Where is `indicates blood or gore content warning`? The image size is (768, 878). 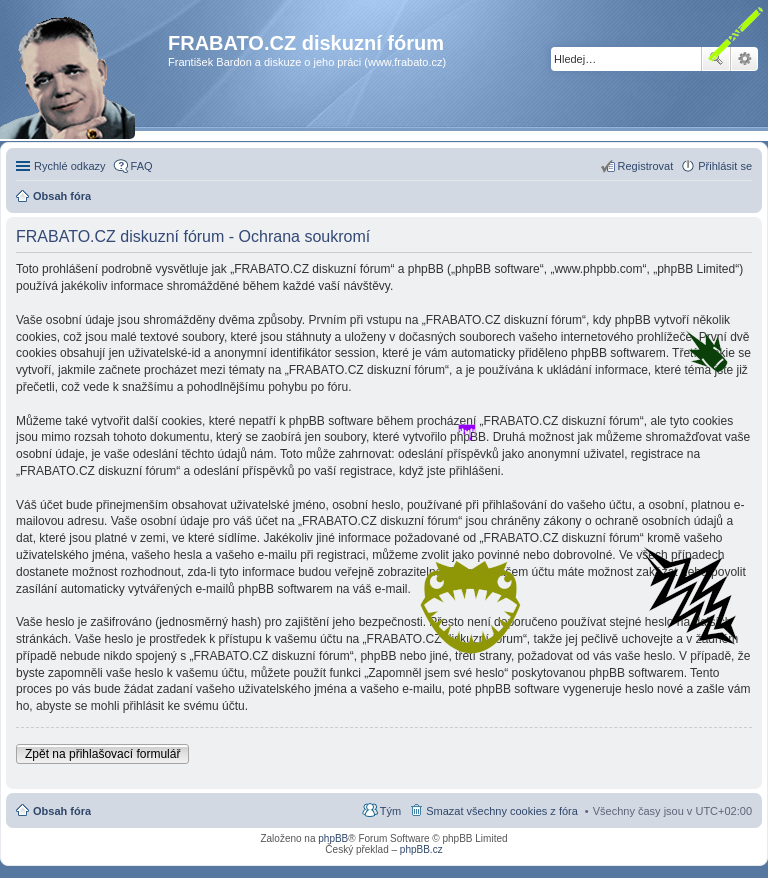
indicates blood or gore content warning is located at coordinates (467, 433).